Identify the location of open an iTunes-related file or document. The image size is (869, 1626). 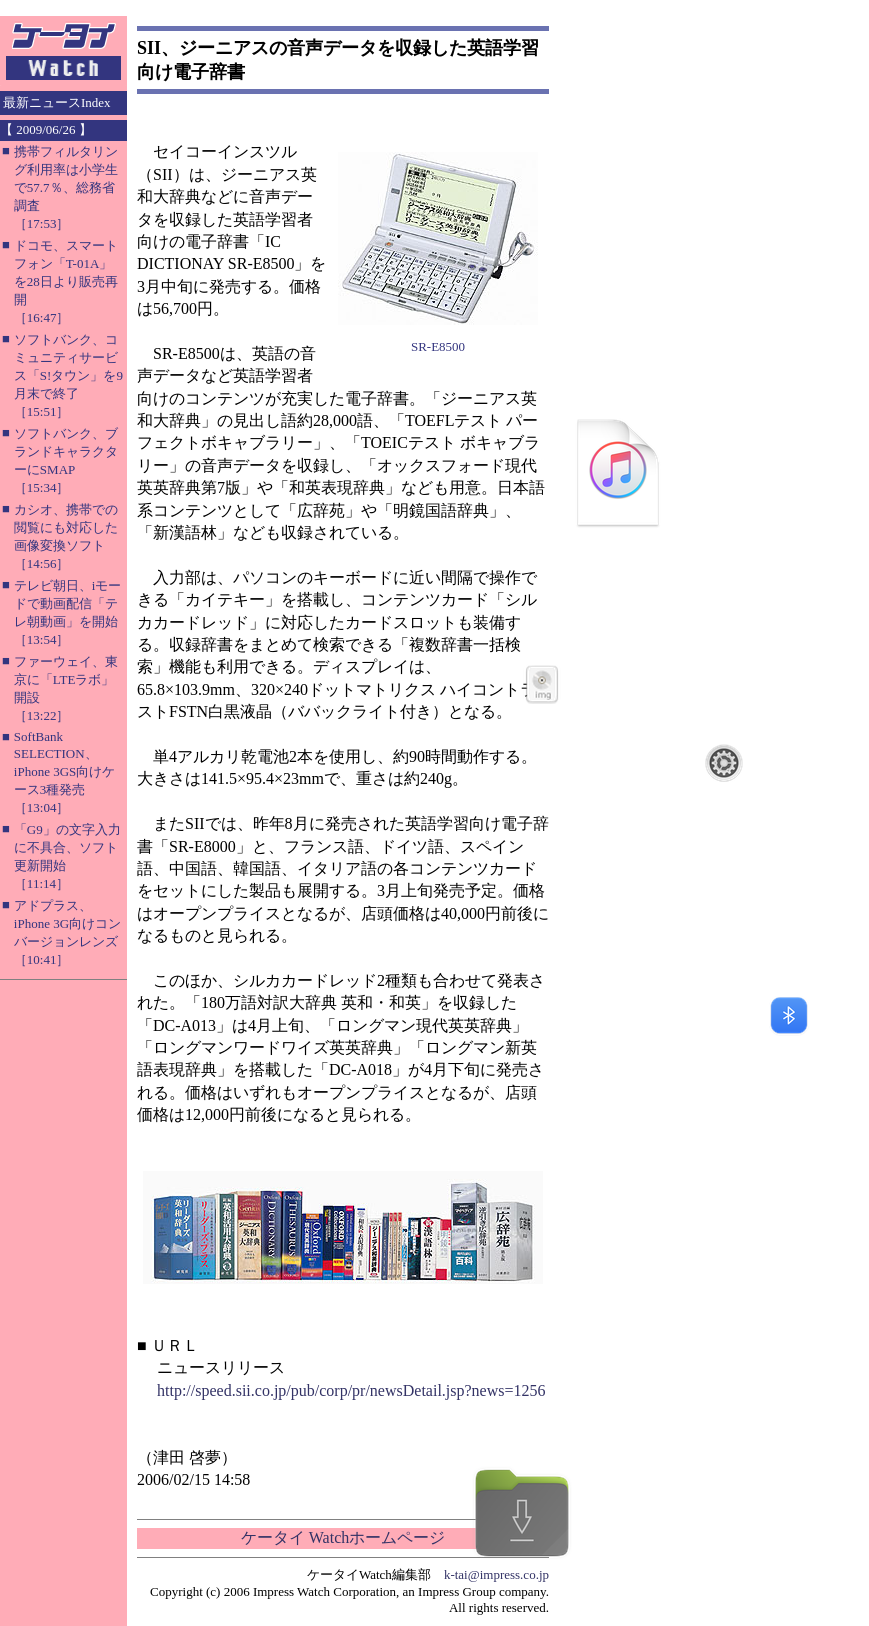
(618, 475).